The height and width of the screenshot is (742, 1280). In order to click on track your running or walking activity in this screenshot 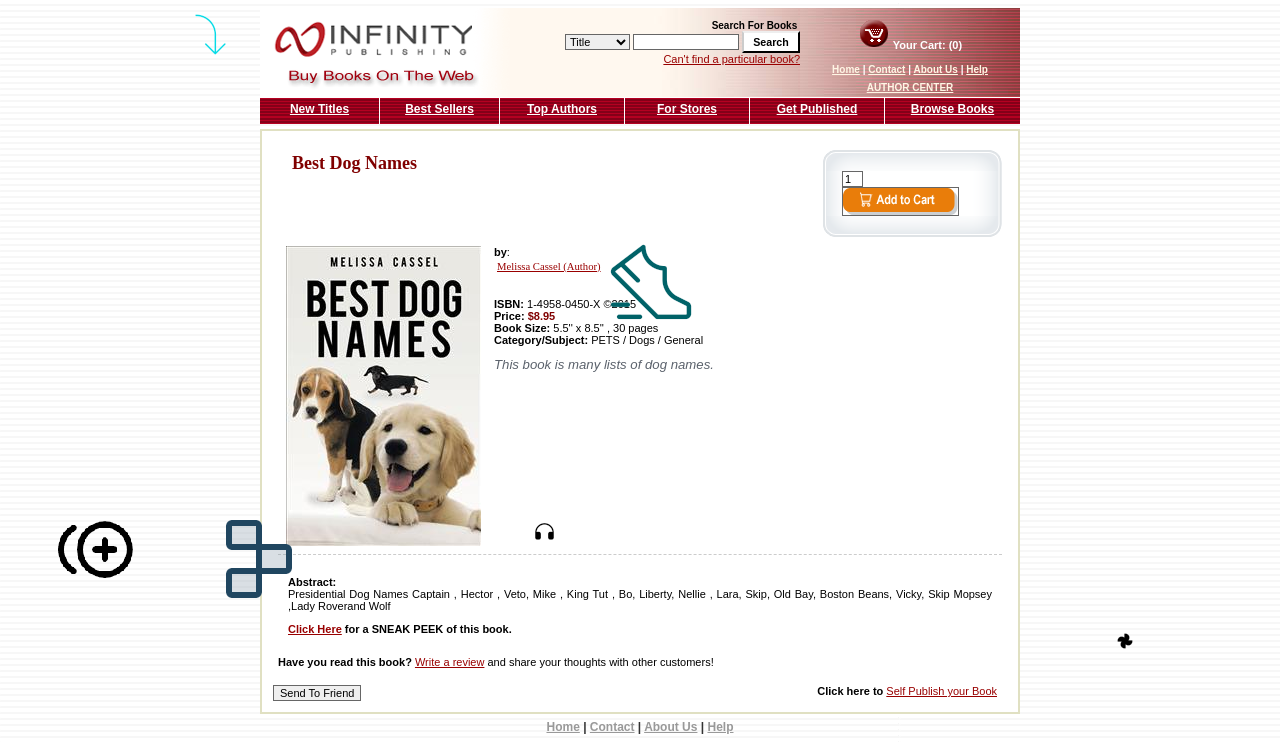, I will do `click(649, 286)`.